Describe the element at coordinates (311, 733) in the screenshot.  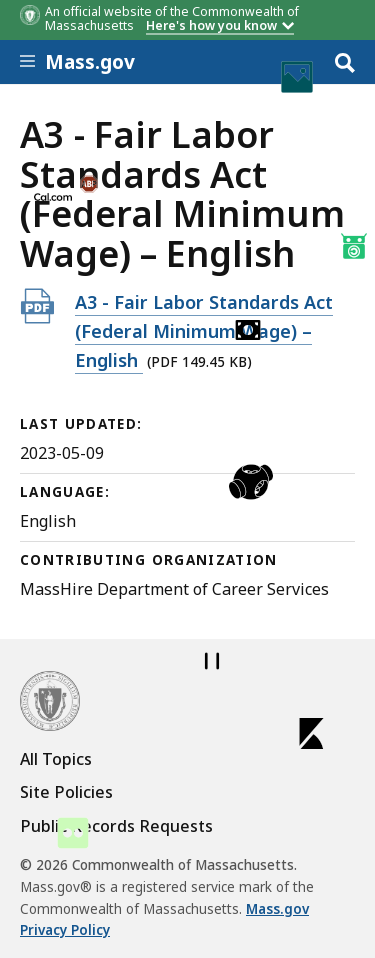
I see `open kibana dashboard` at that location.